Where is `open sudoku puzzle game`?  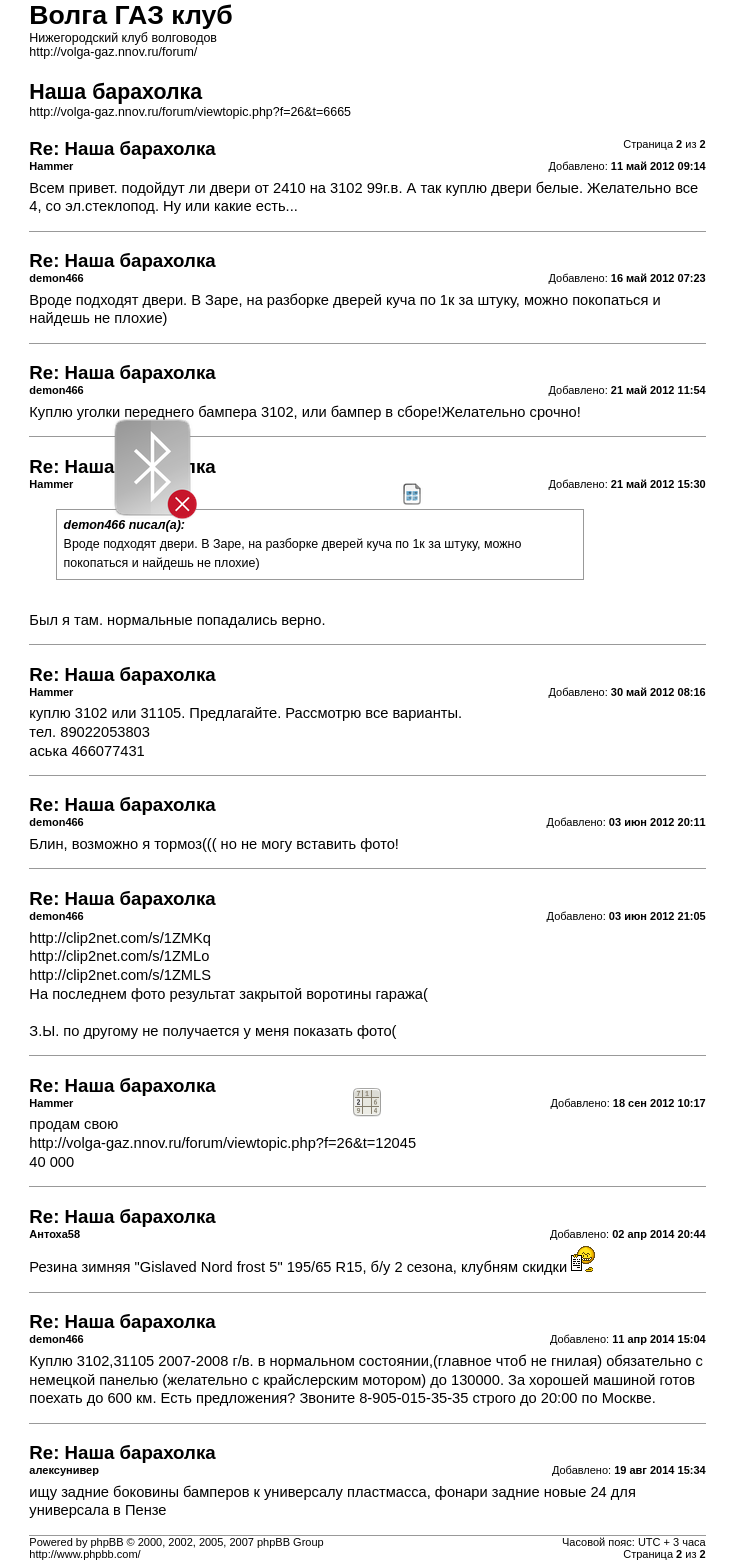
open sudoku puzzle game is located at coordinates (367, 1102).